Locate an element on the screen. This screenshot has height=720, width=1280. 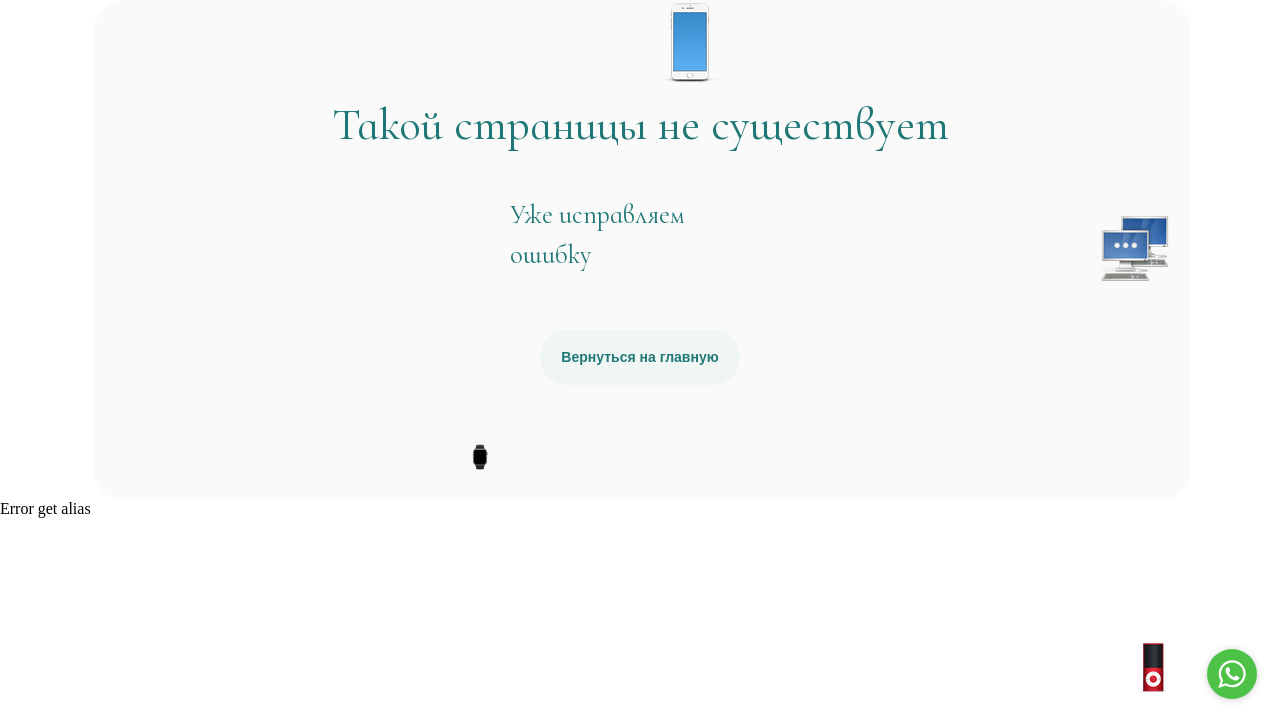
indicates data is being transmitted over the network is located at coordinates (1134, 248).